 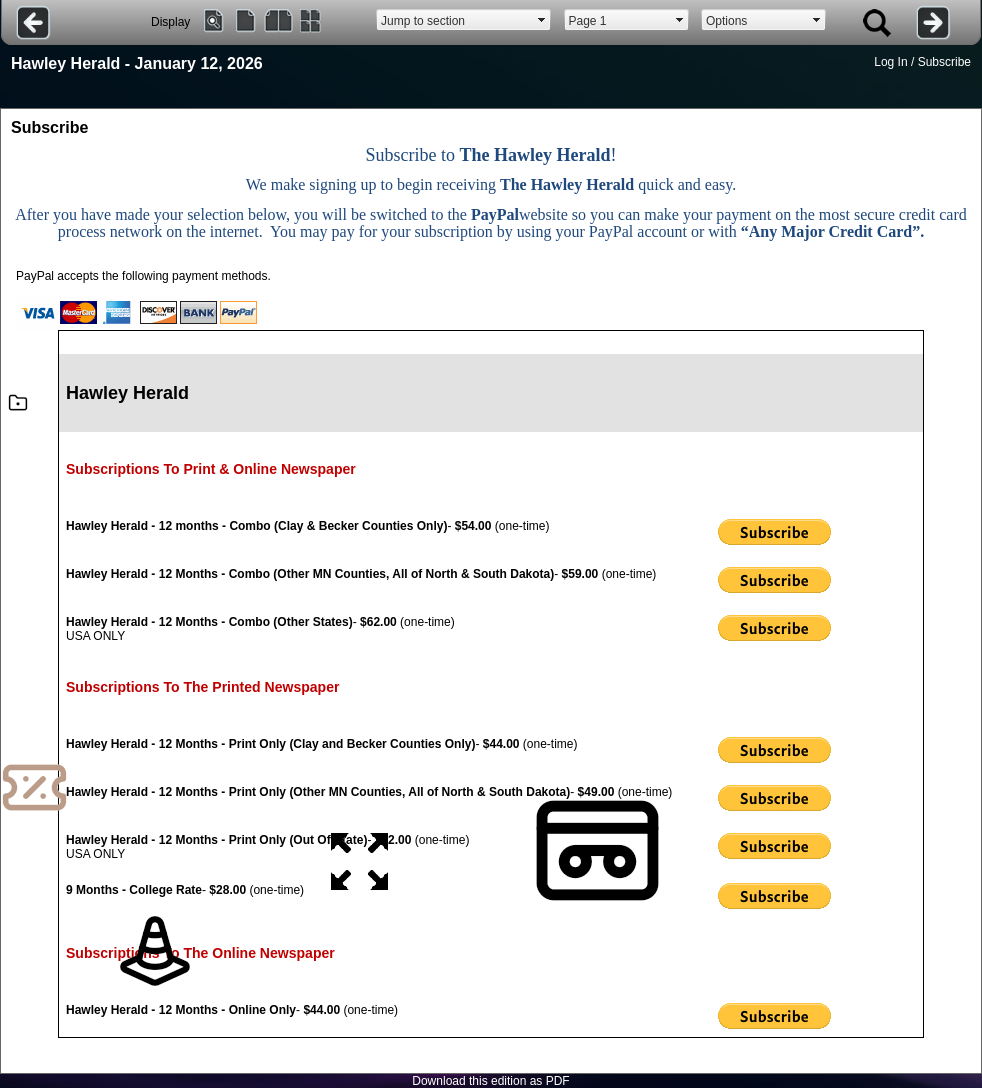 What do you see at coordinates (18, 403) in the screenshot?
I see `folder with new or unread content` at bounding box center [18, 403].